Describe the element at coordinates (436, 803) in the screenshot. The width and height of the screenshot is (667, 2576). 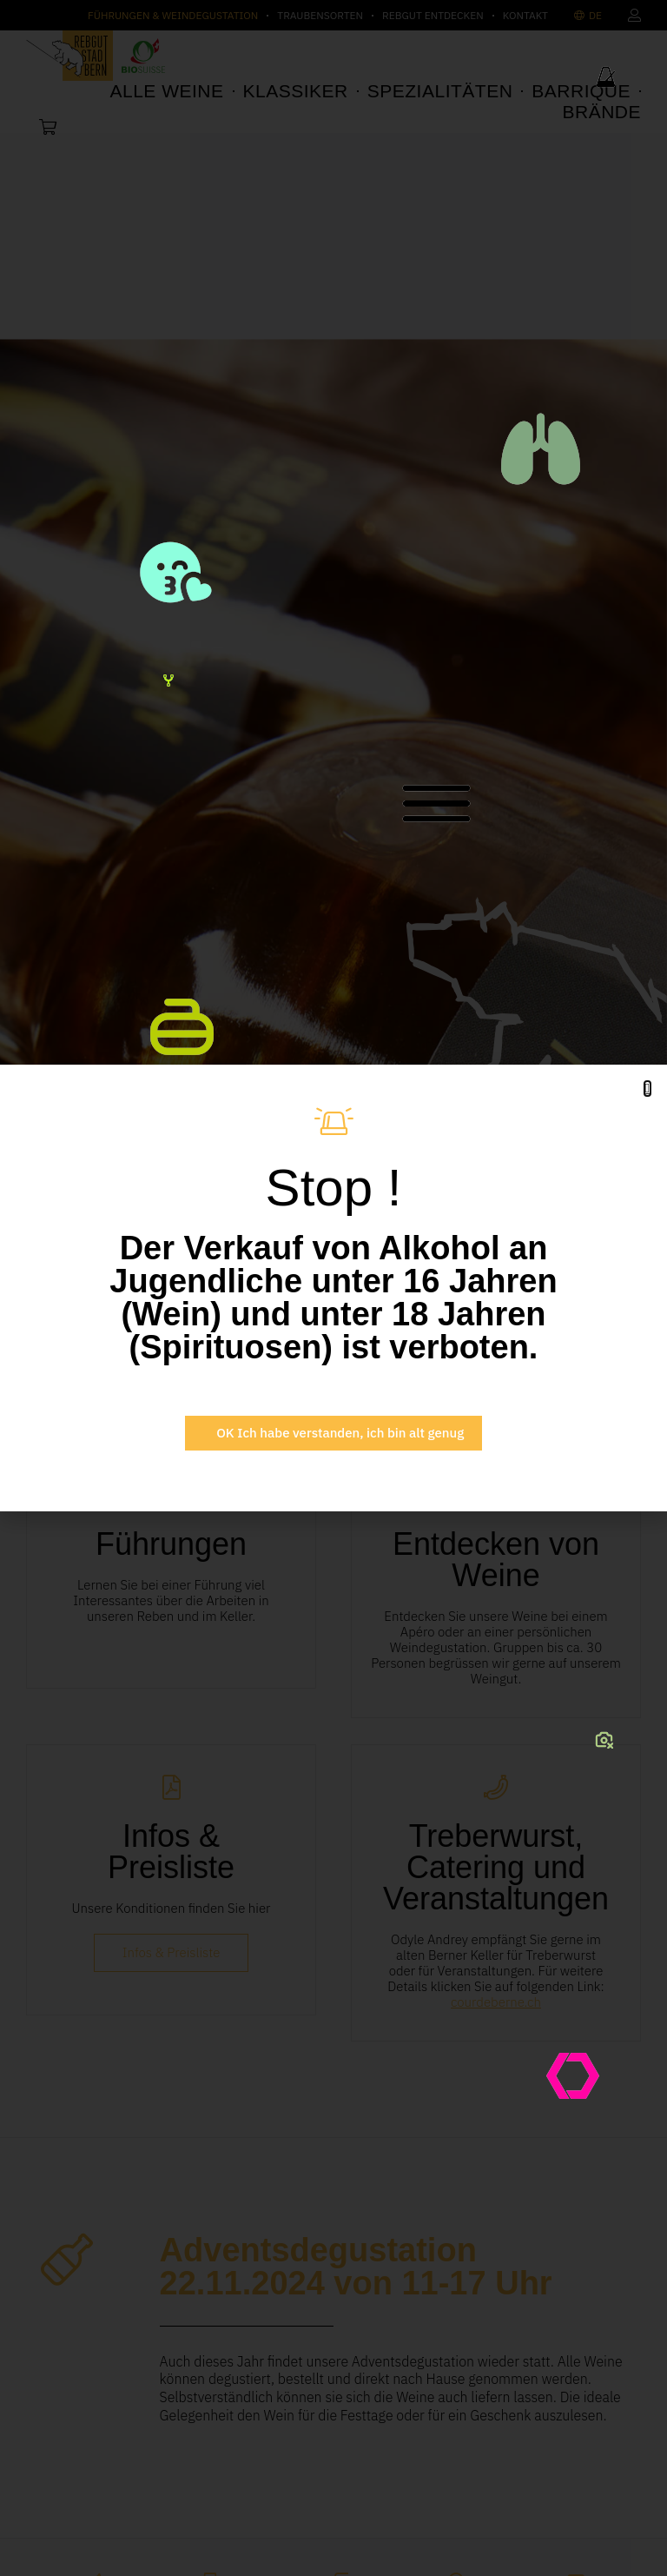
I see `open navigation menu` at that location.